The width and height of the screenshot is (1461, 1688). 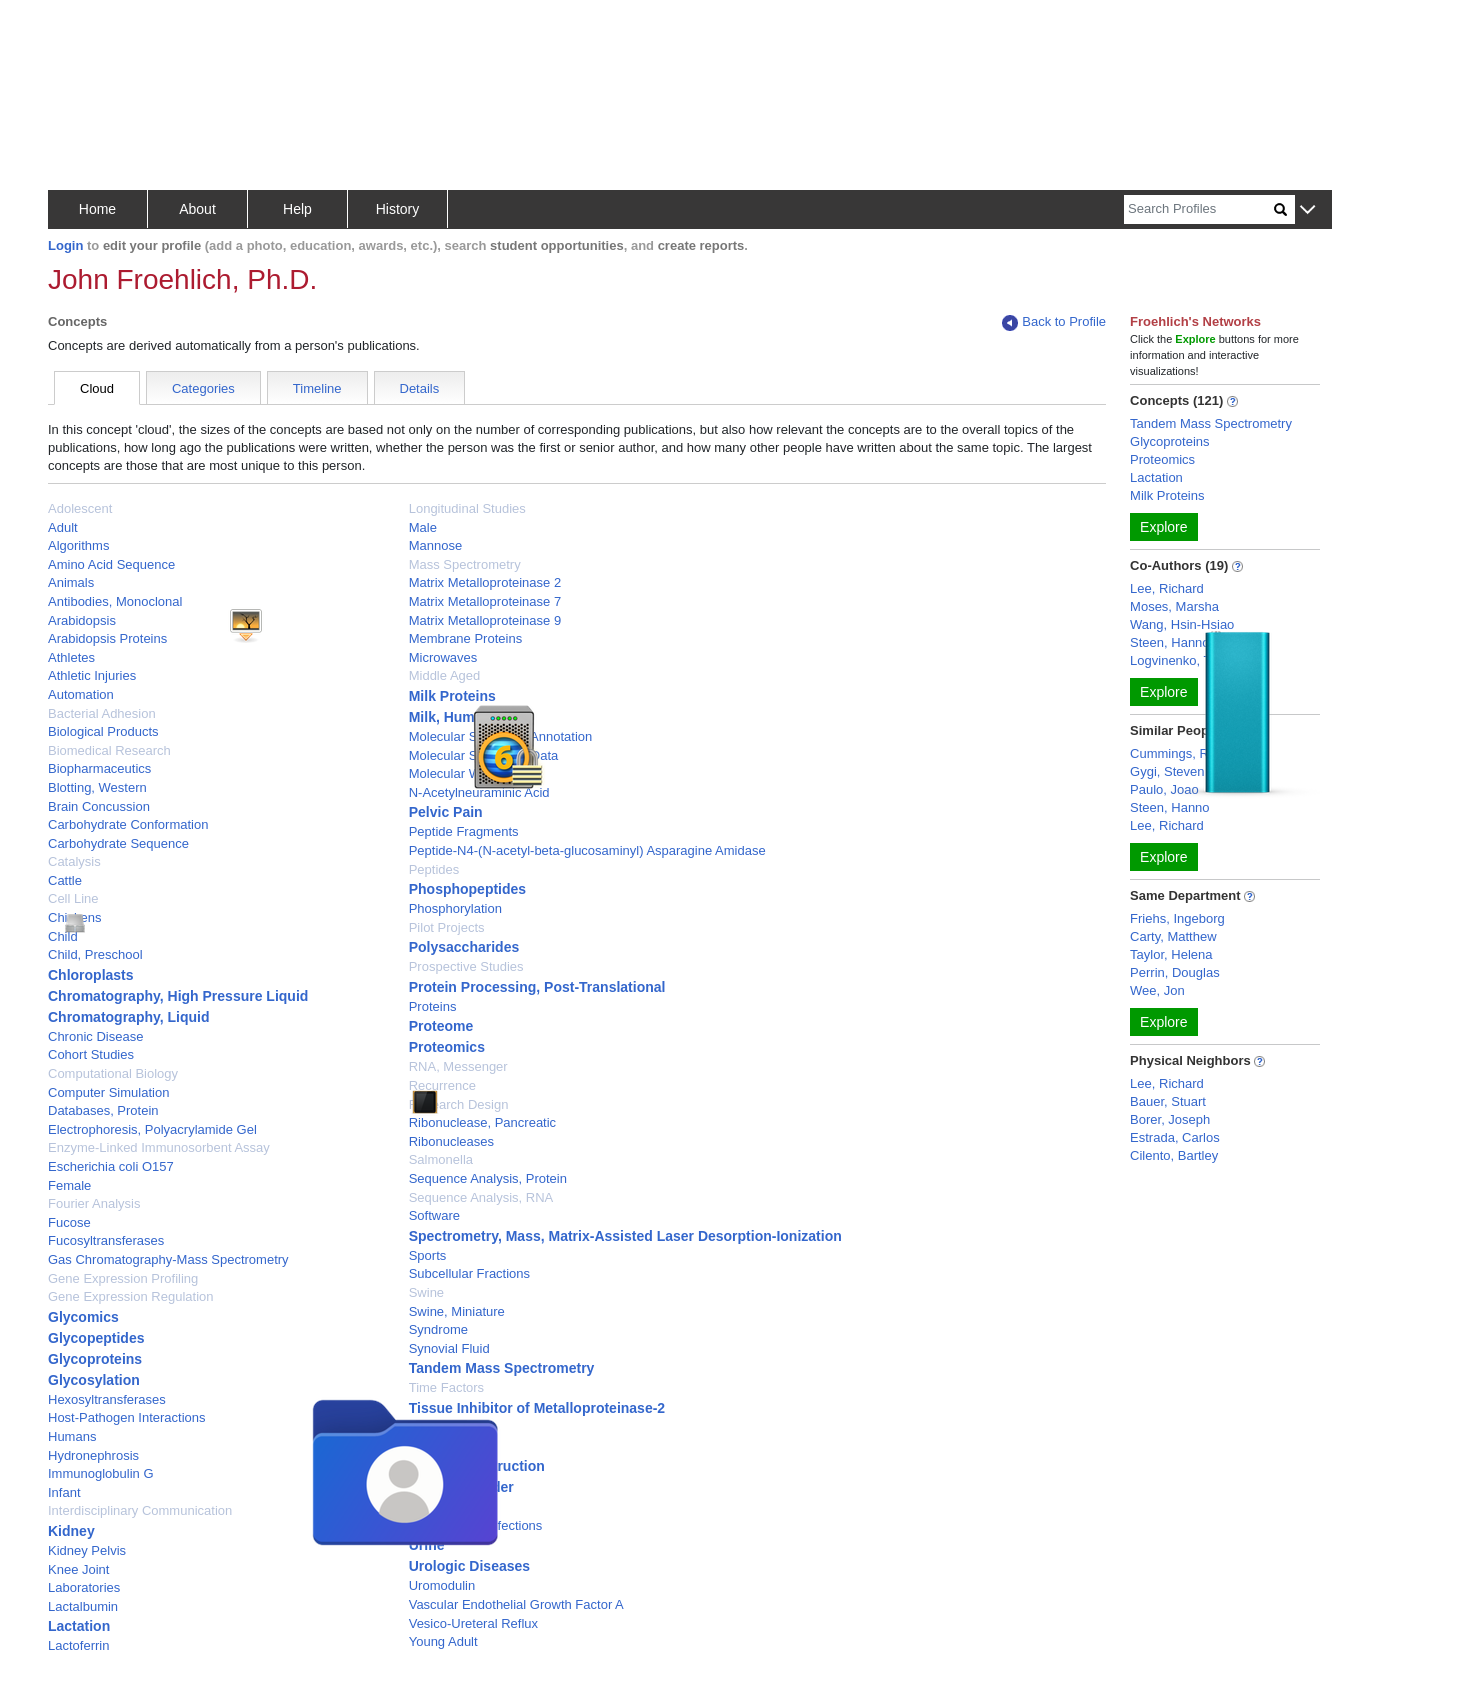 I want to click on access Xserve RAID storage device settings, so click(x=75, y=923).